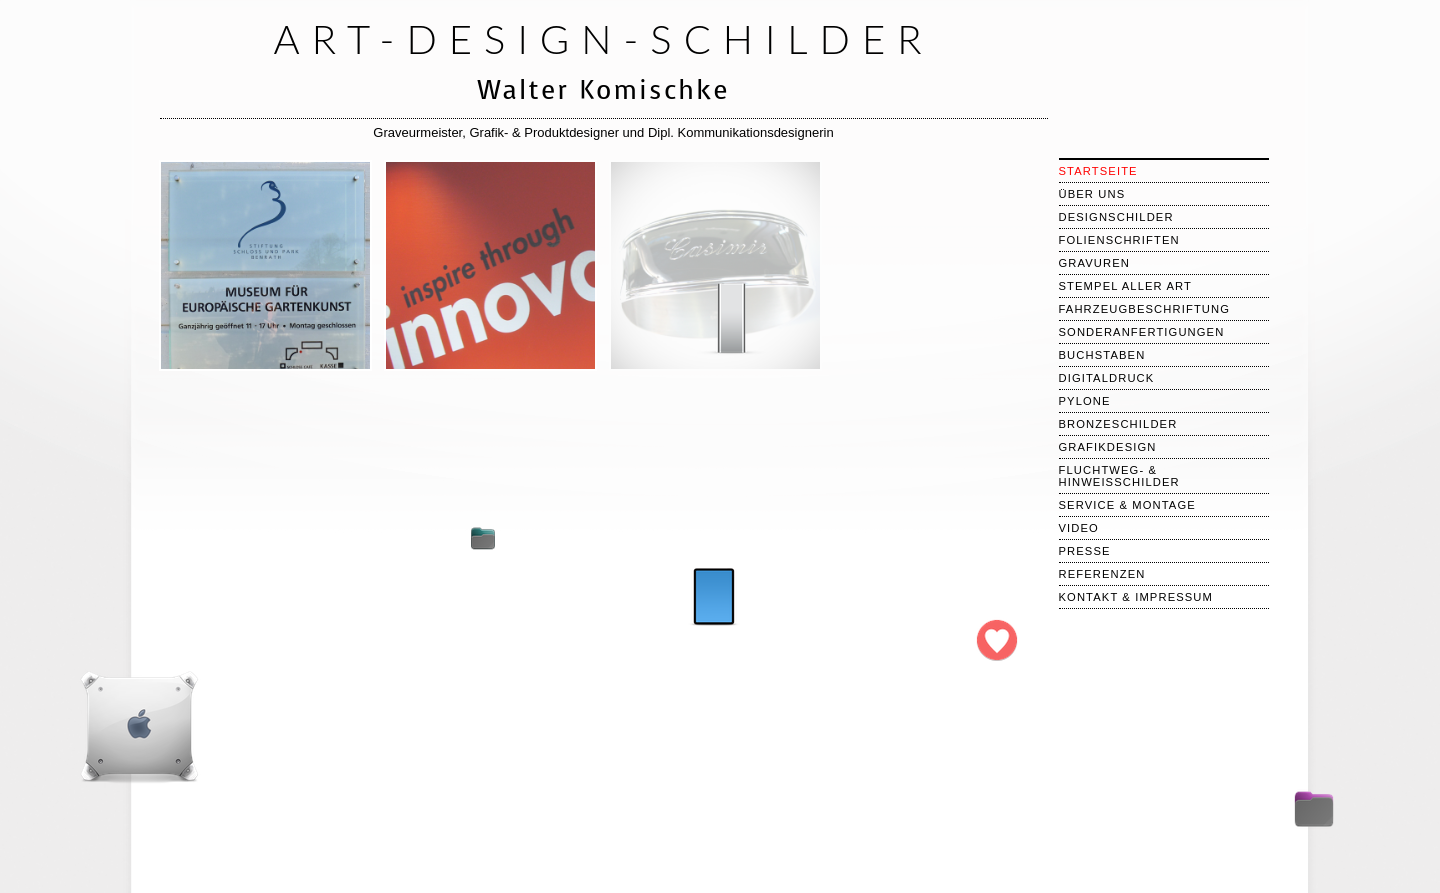  Describe the element at coordinates (139, 724) in the screenshot. I see `represents a connected power mac g4 computer on the network` at that location.